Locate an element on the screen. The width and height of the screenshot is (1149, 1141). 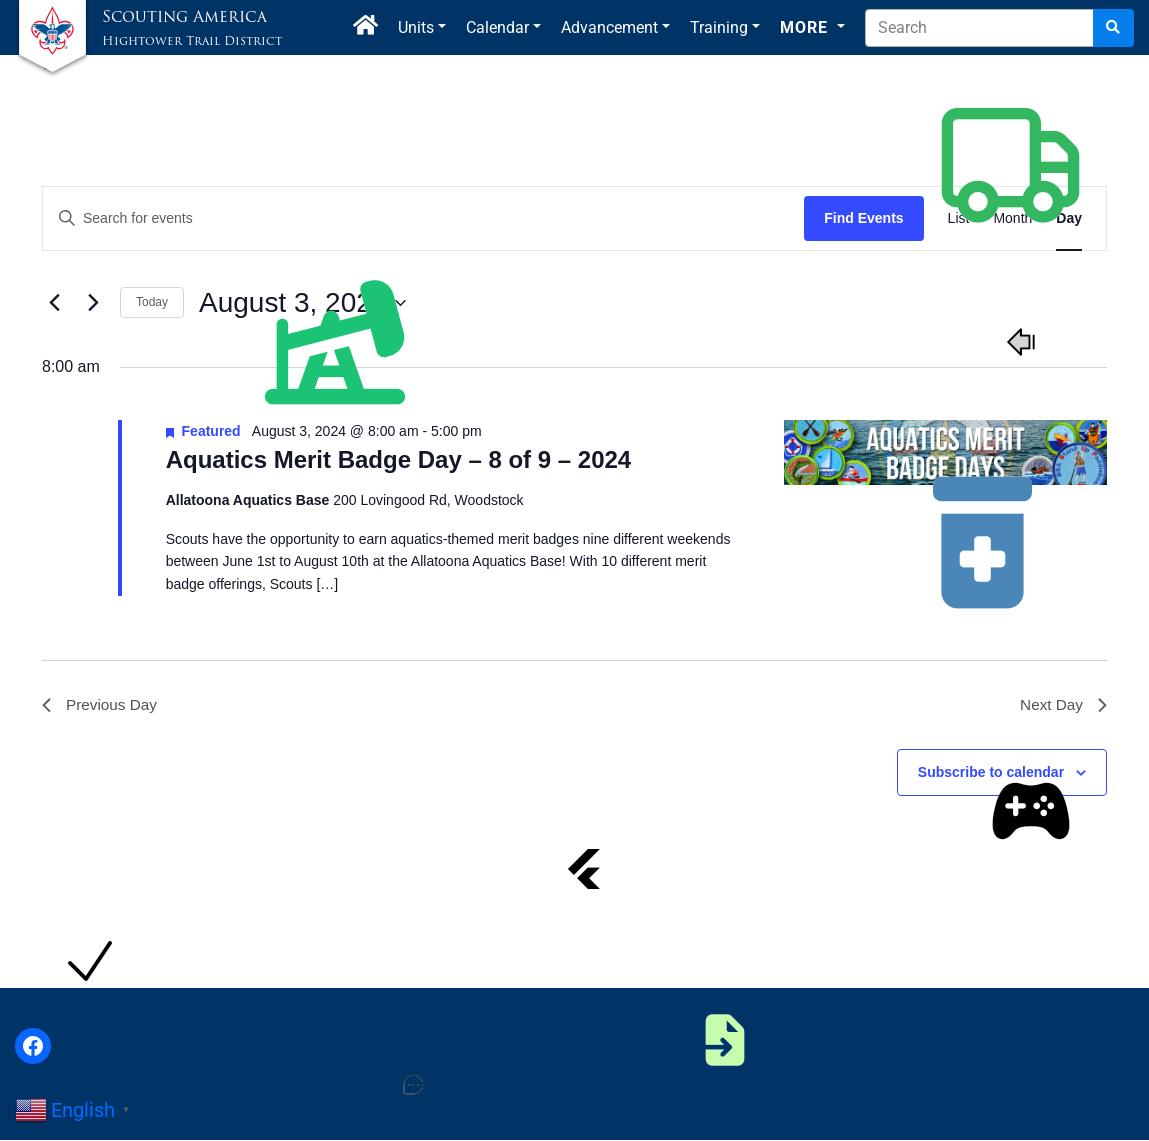
open chat or messaging is located at coordinates (413, 1085).